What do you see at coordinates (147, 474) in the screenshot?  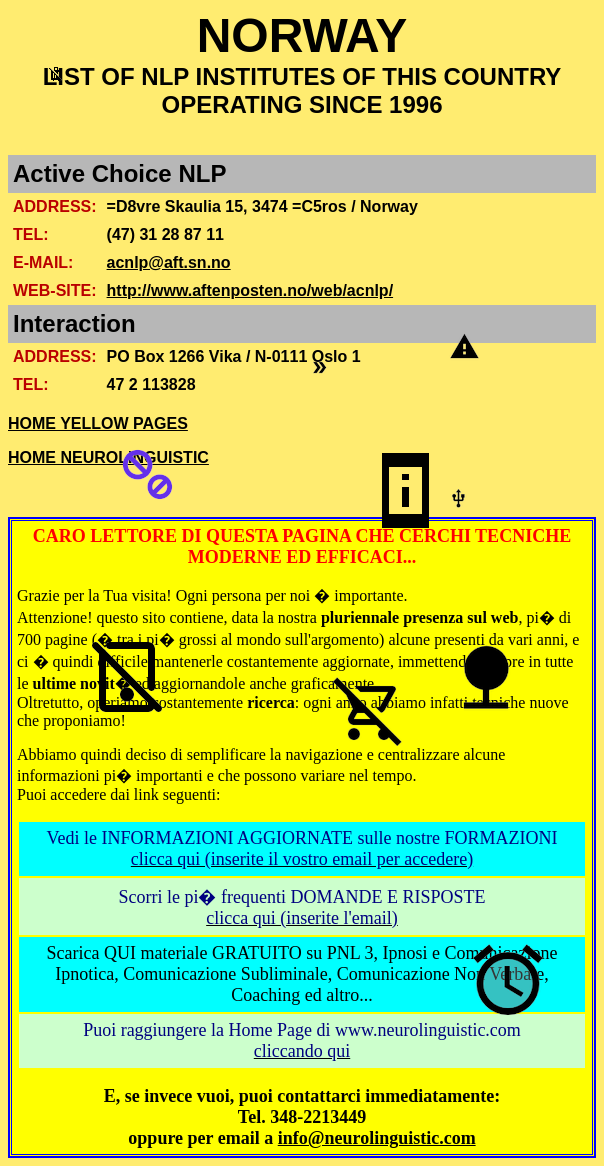 I see `access medication tracking or reminders` at bounding box center [147, 474].